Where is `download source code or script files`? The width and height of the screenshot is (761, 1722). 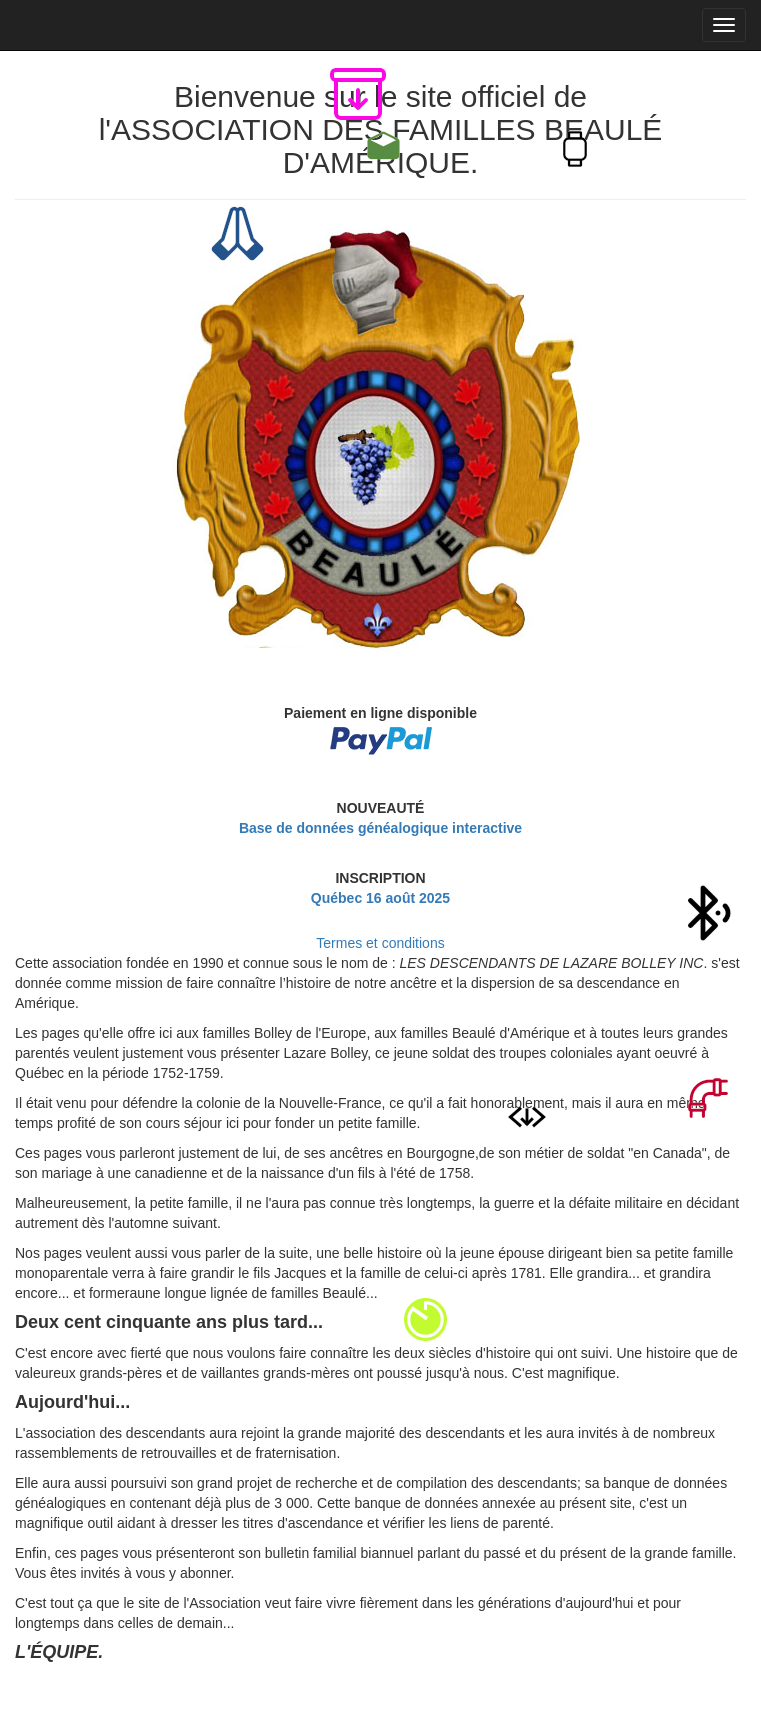 download source code or script files is located at coordinates (527, 1117).